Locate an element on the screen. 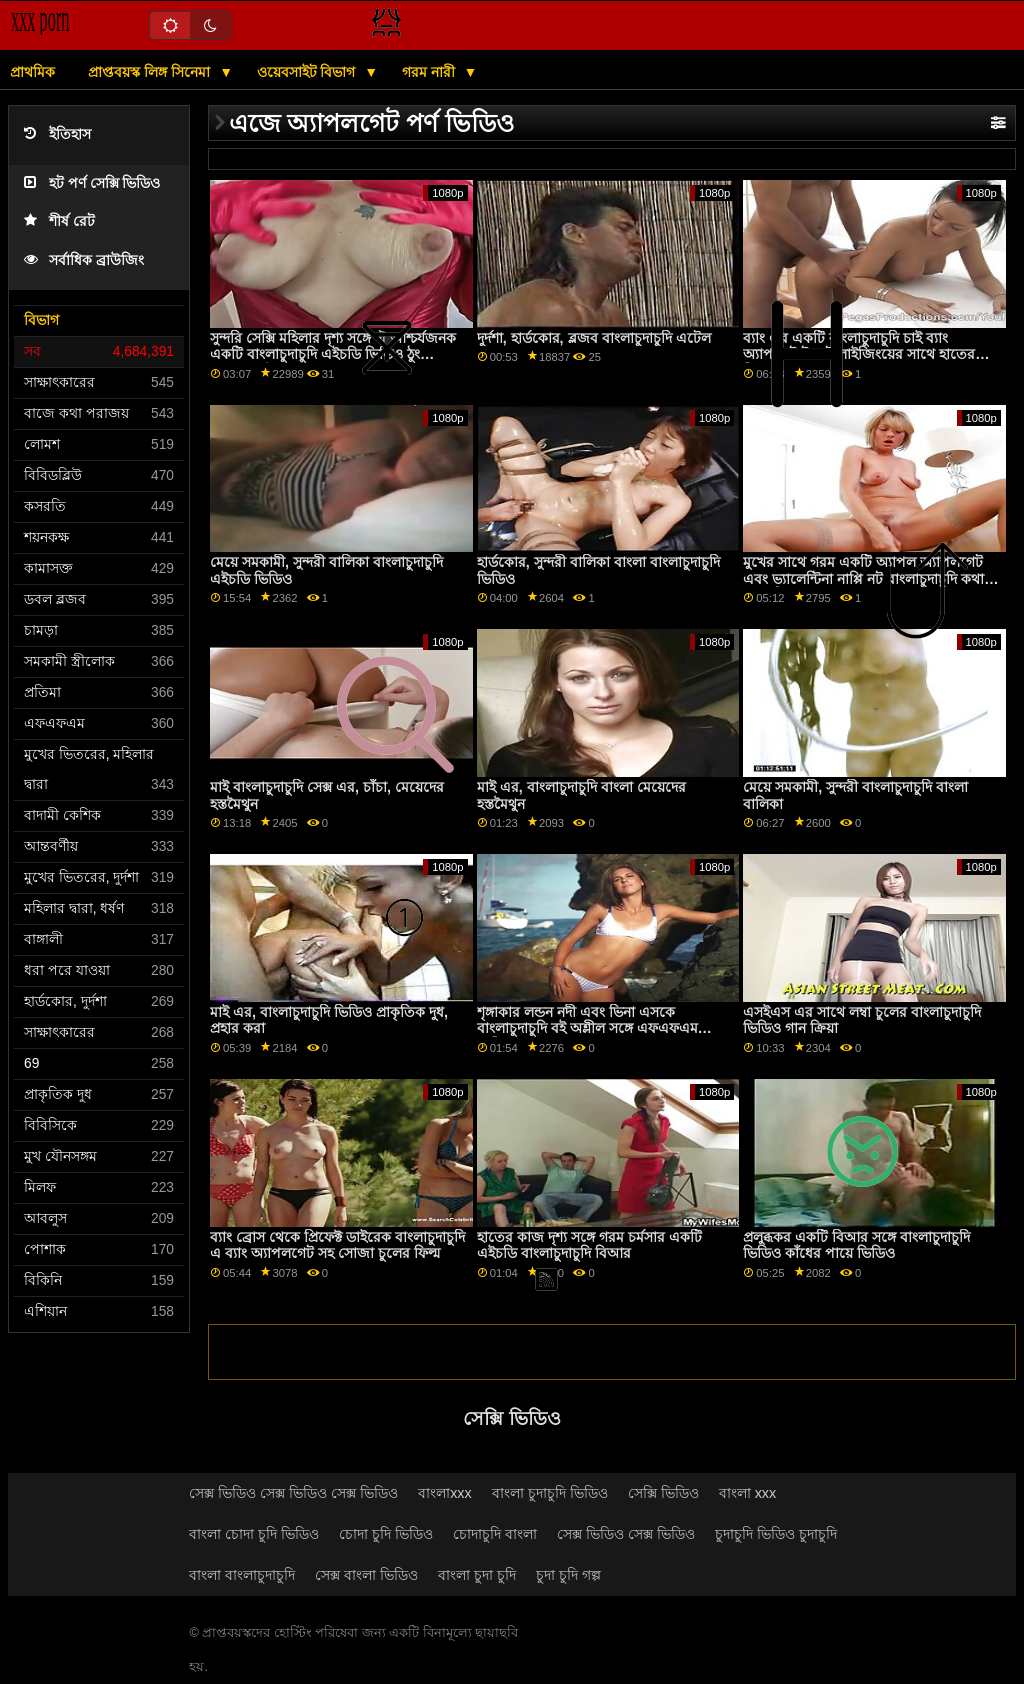 The image size is (1024, 1684). subscribe to RSS feed is located at coordinates (546, 1279).